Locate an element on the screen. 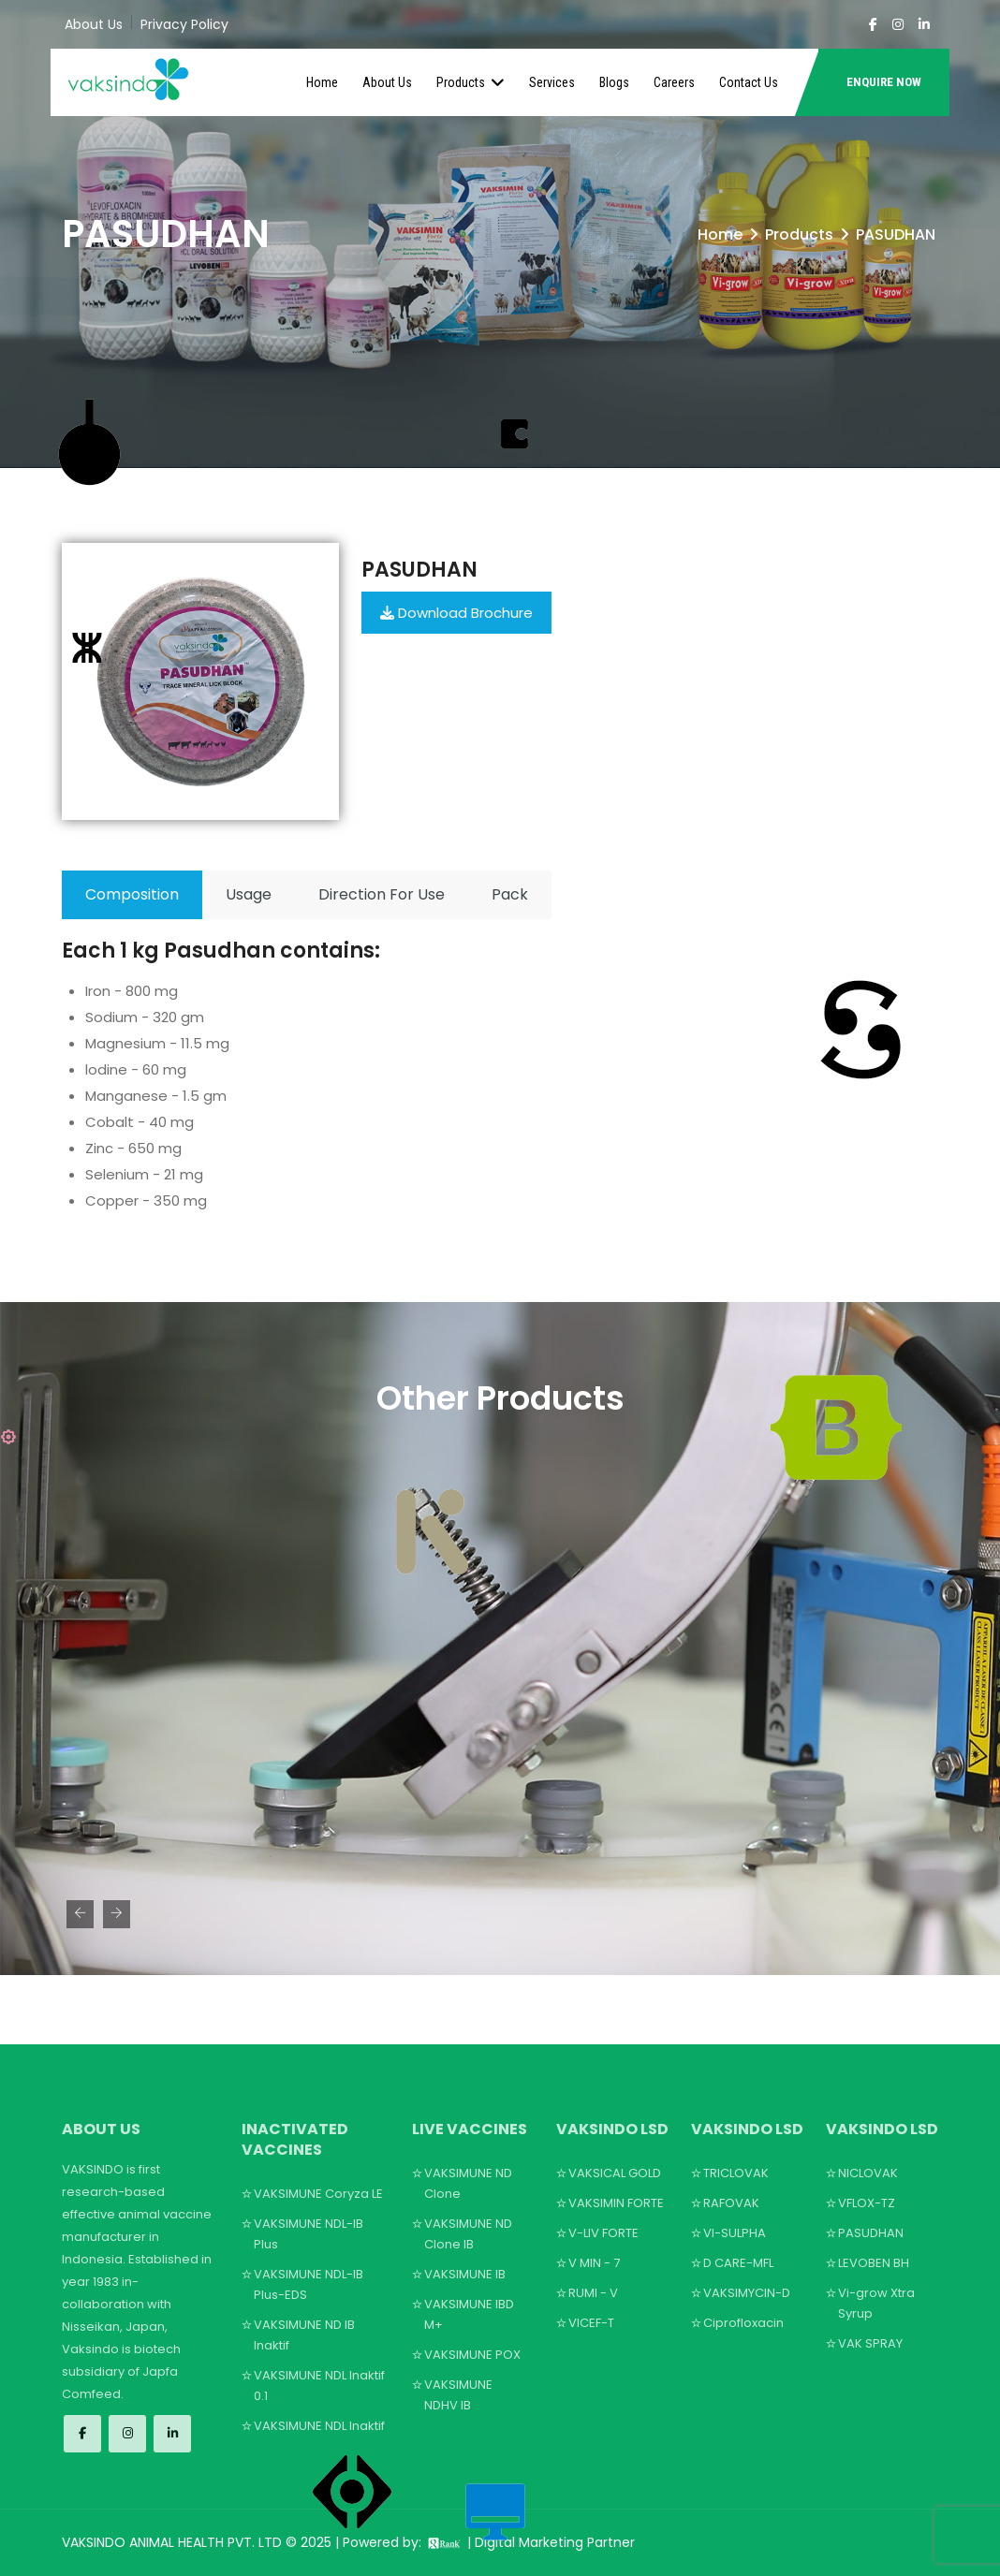 The width and height of the screenshot is (1000, 2576). open coda document is located at coordinates (514, 433).